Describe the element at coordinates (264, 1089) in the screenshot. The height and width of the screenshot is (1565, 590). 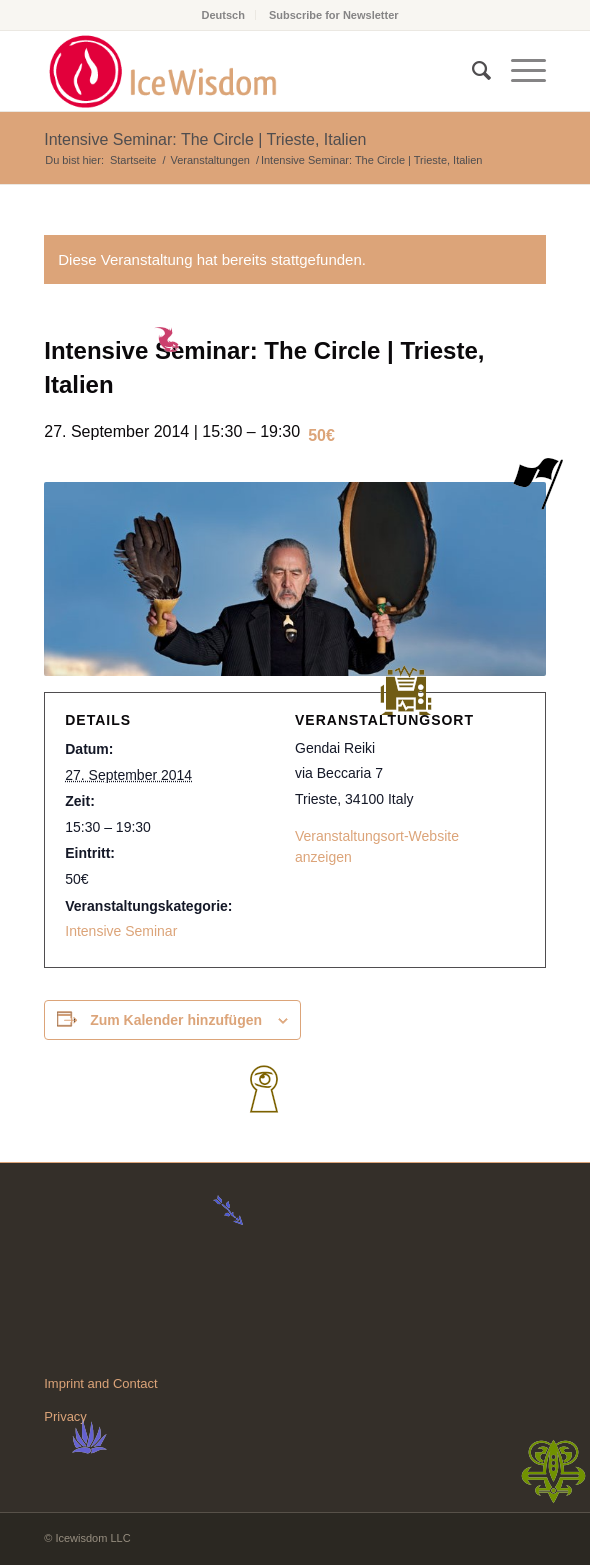
I see `indicates someone may be watching or monitoring activity` at that location.